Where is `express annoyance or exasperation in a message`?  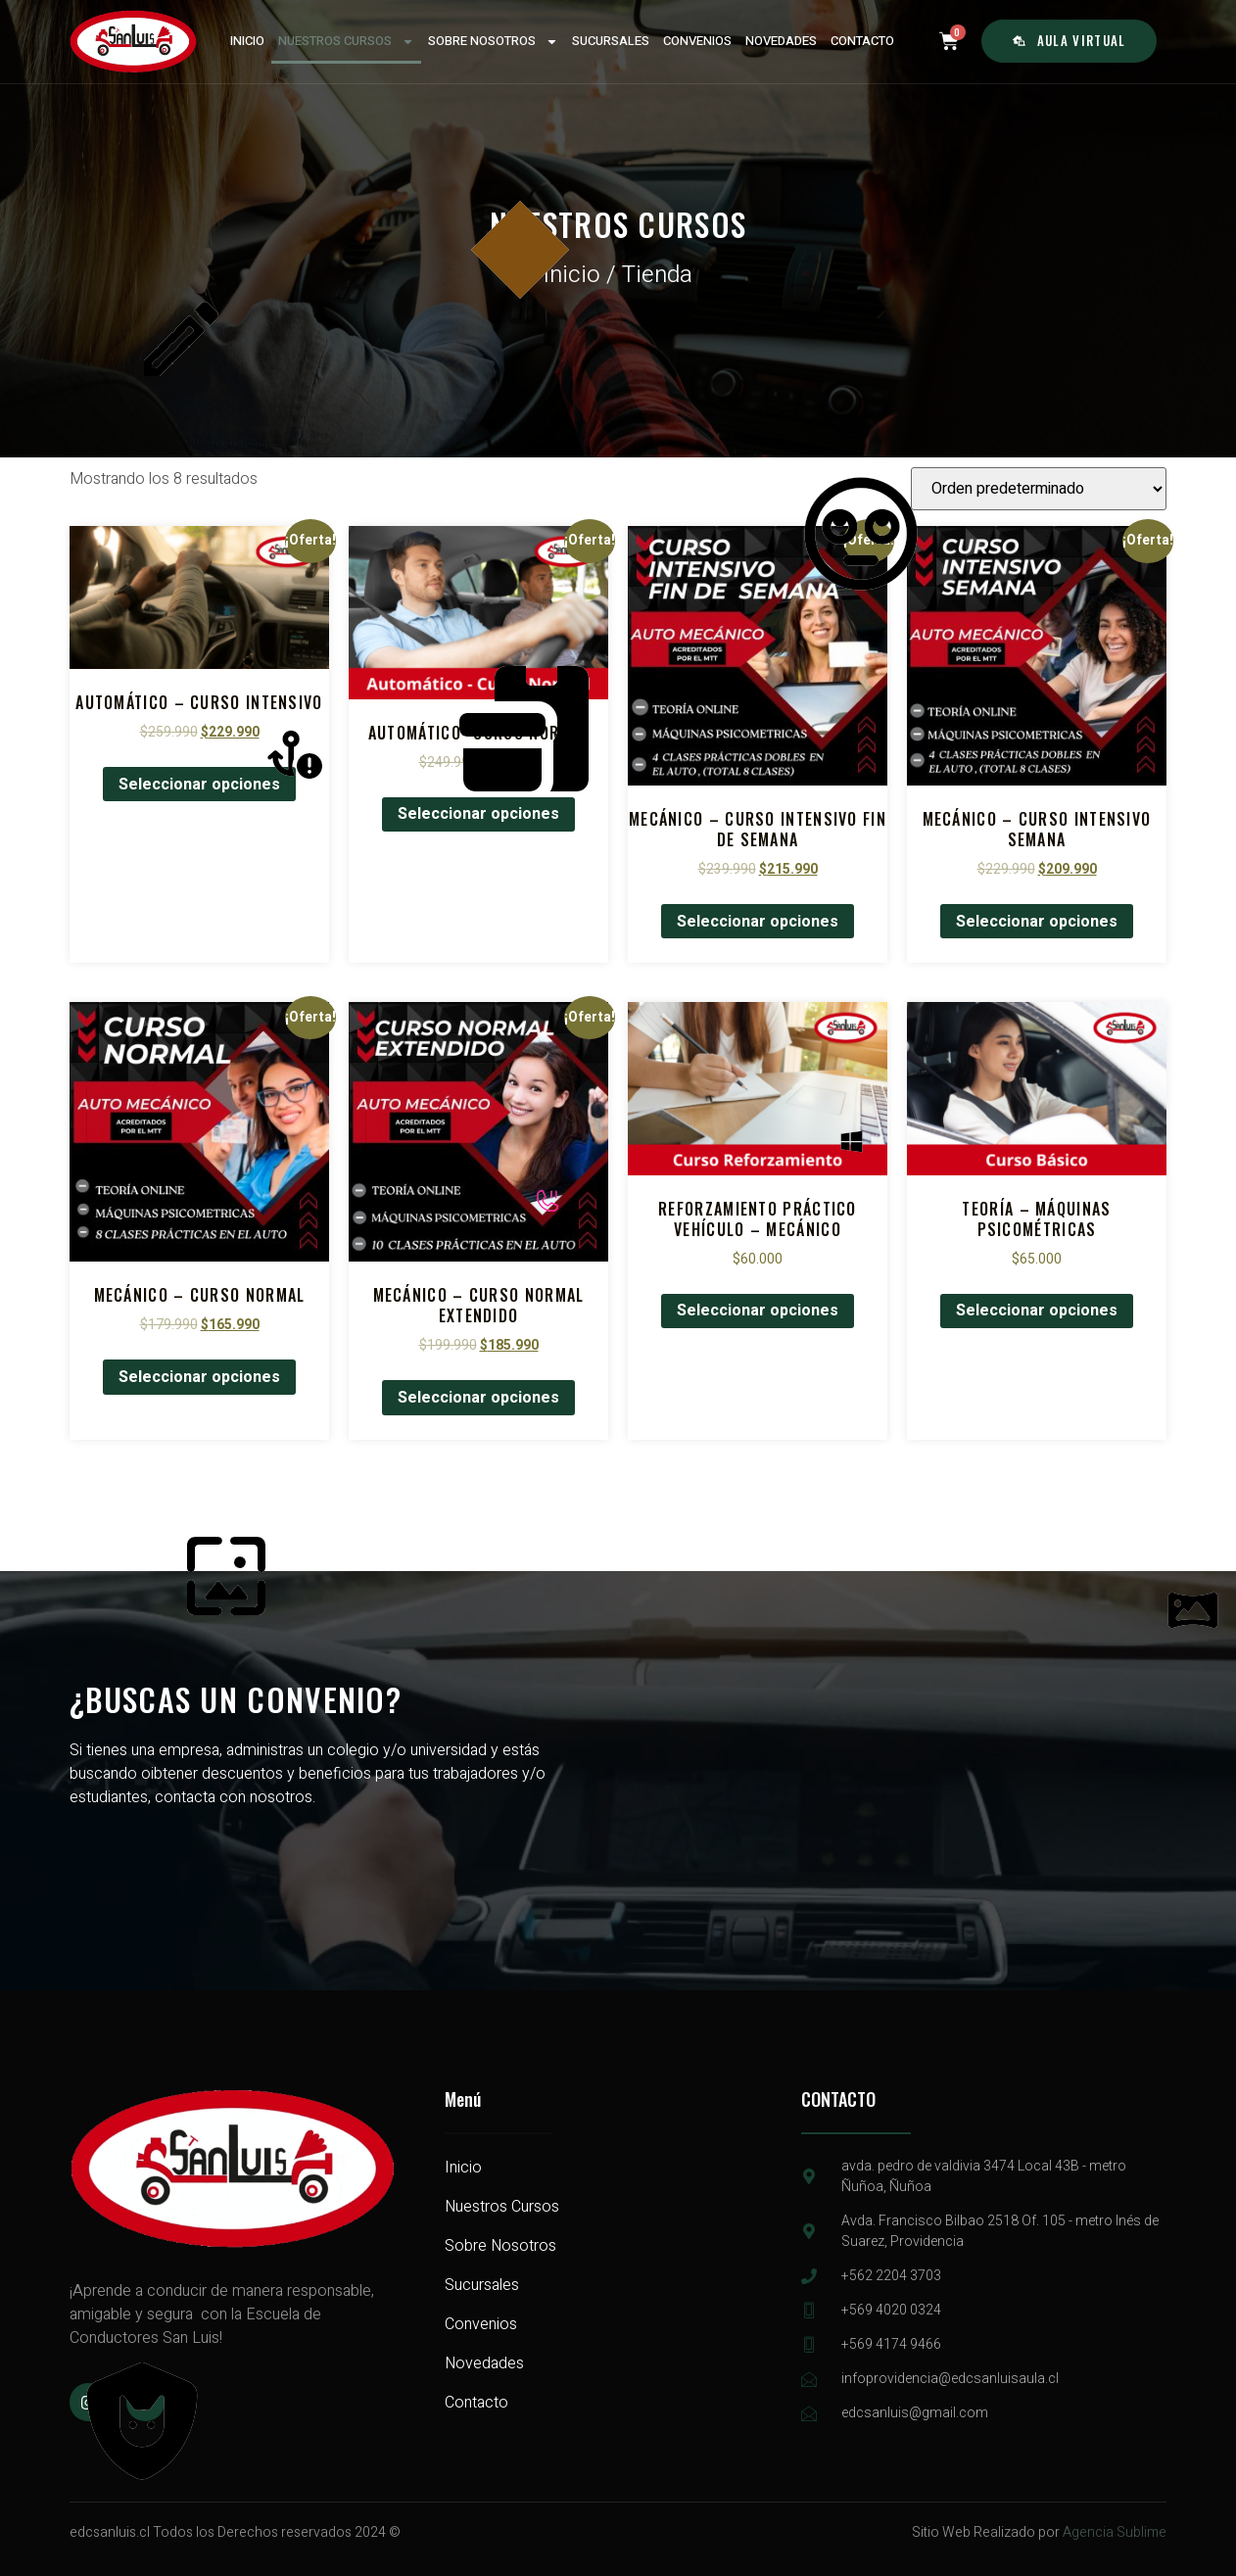
express annoyance or exasperation in a message is located at coordinates (861, 534).